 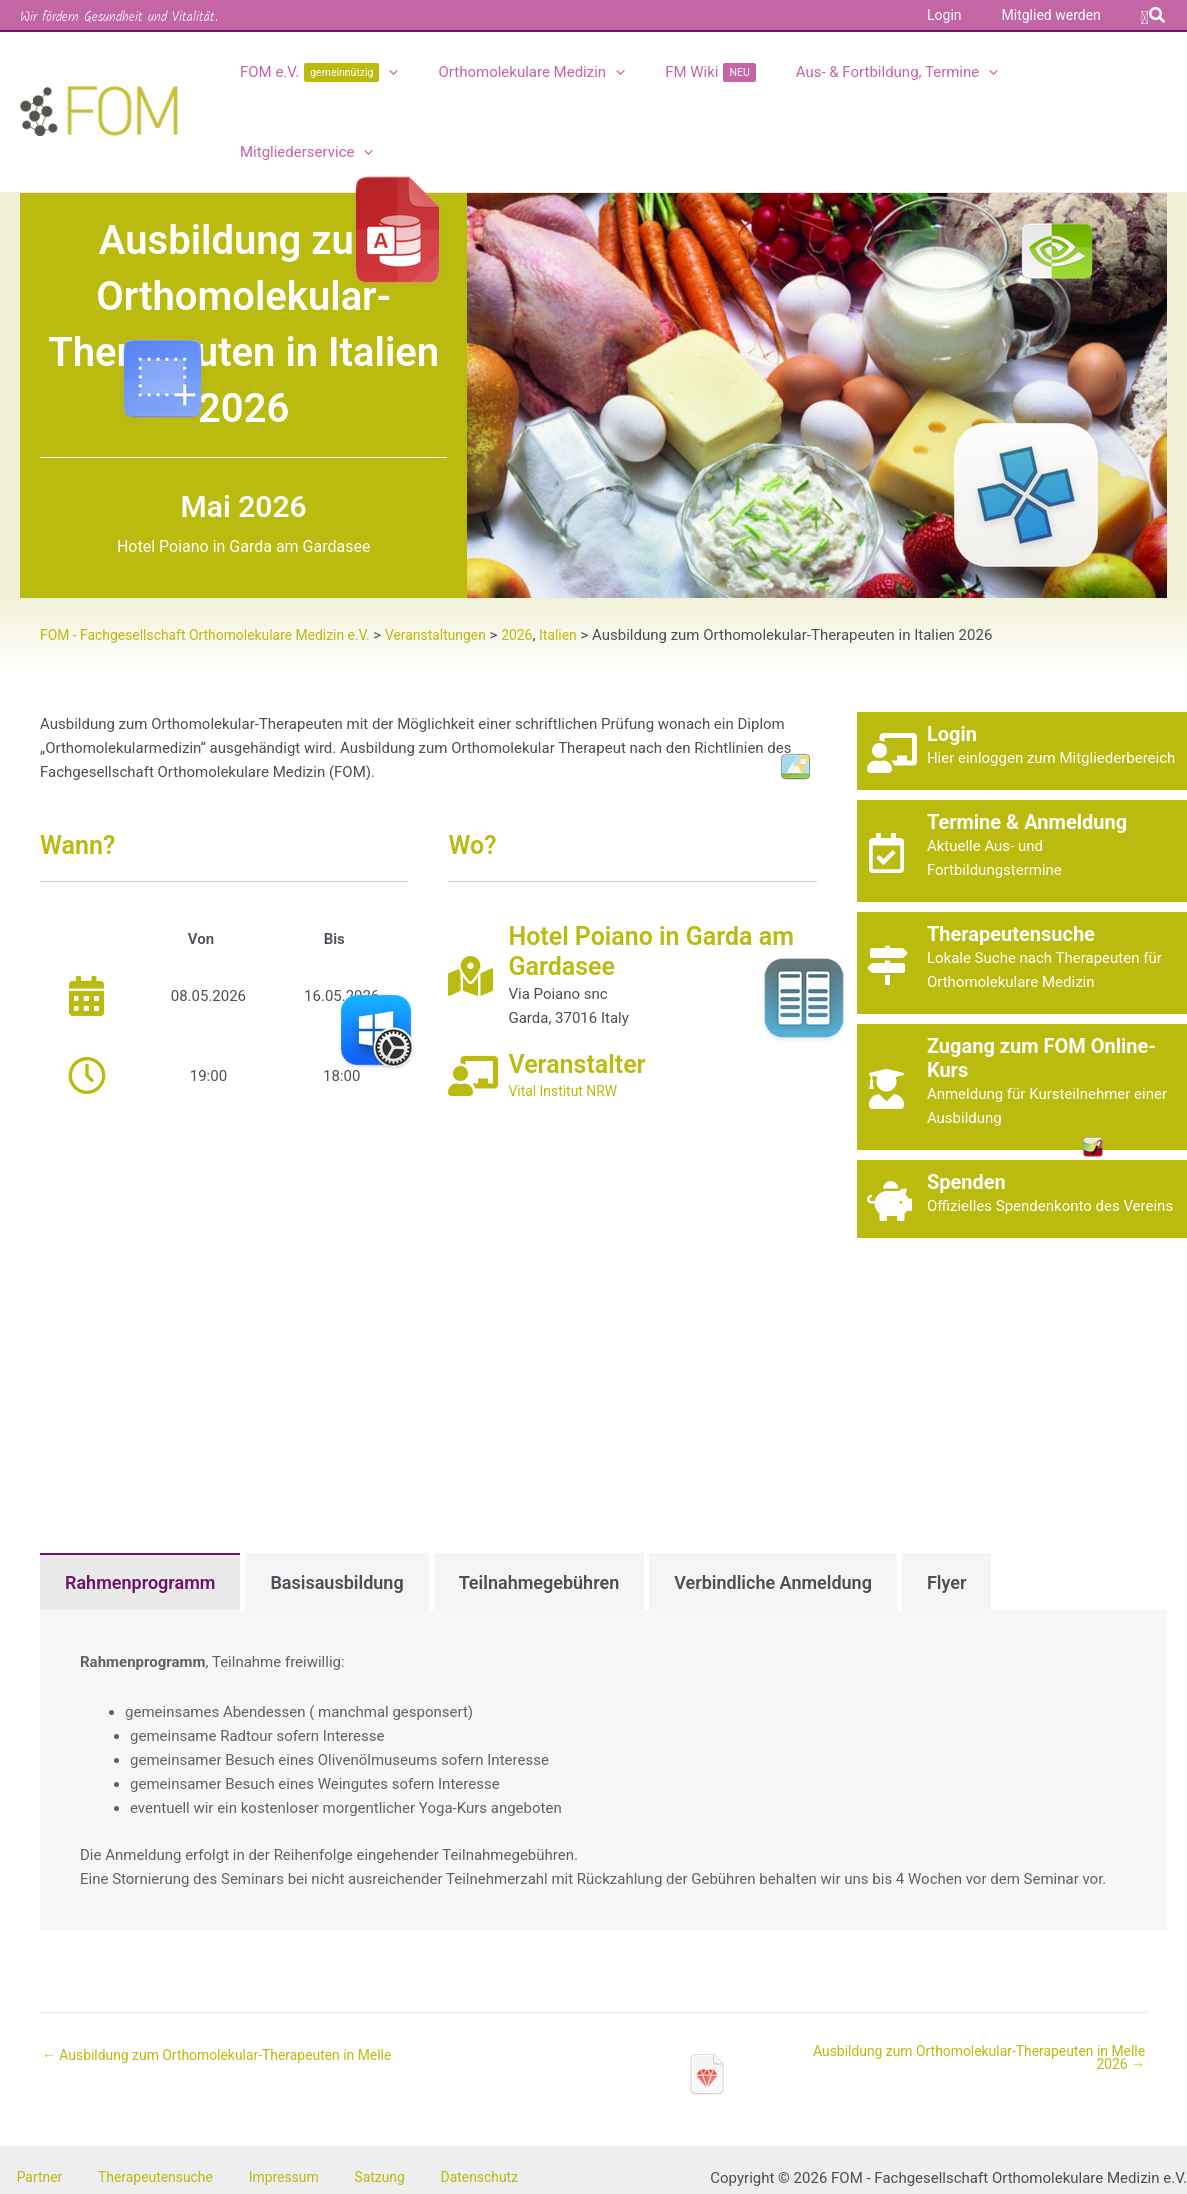 What do you see at coordinates (1026, 495) in the screenshot?
I see `launch ppsspp psp emulator` at bounding box center [1026, 495].